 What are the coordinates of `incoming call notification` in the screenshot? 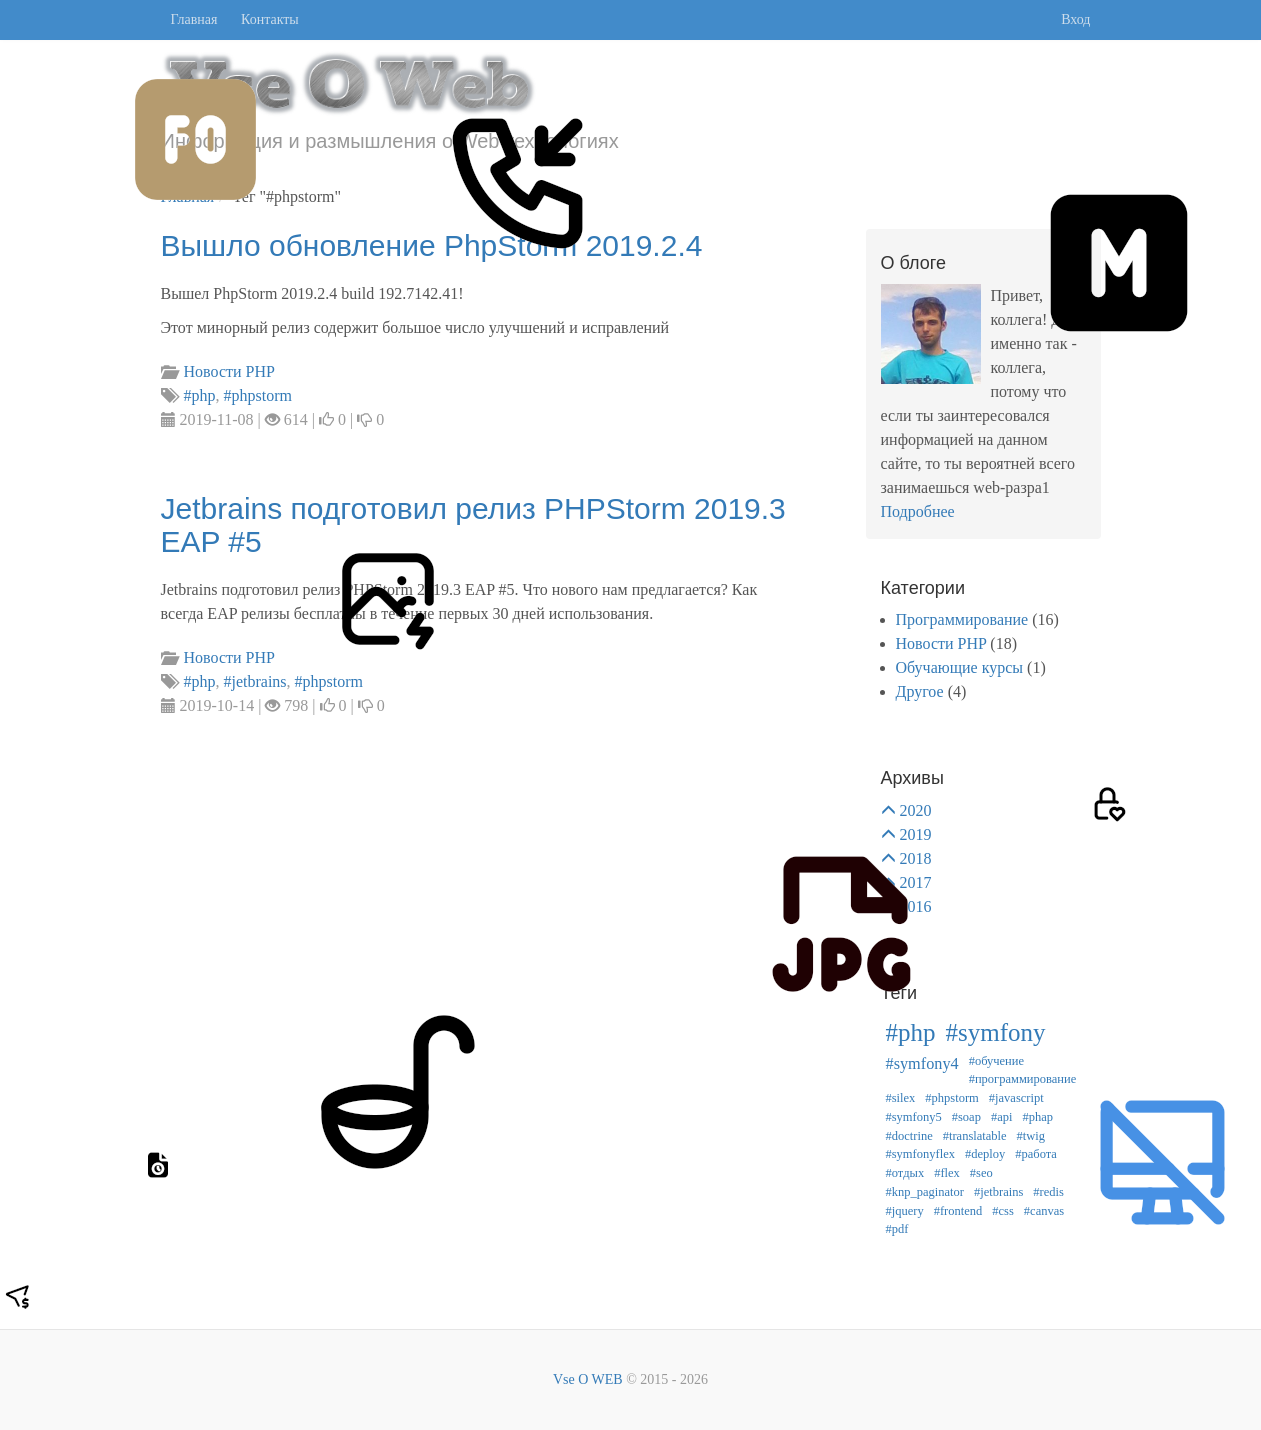 It's located at (521, 180).